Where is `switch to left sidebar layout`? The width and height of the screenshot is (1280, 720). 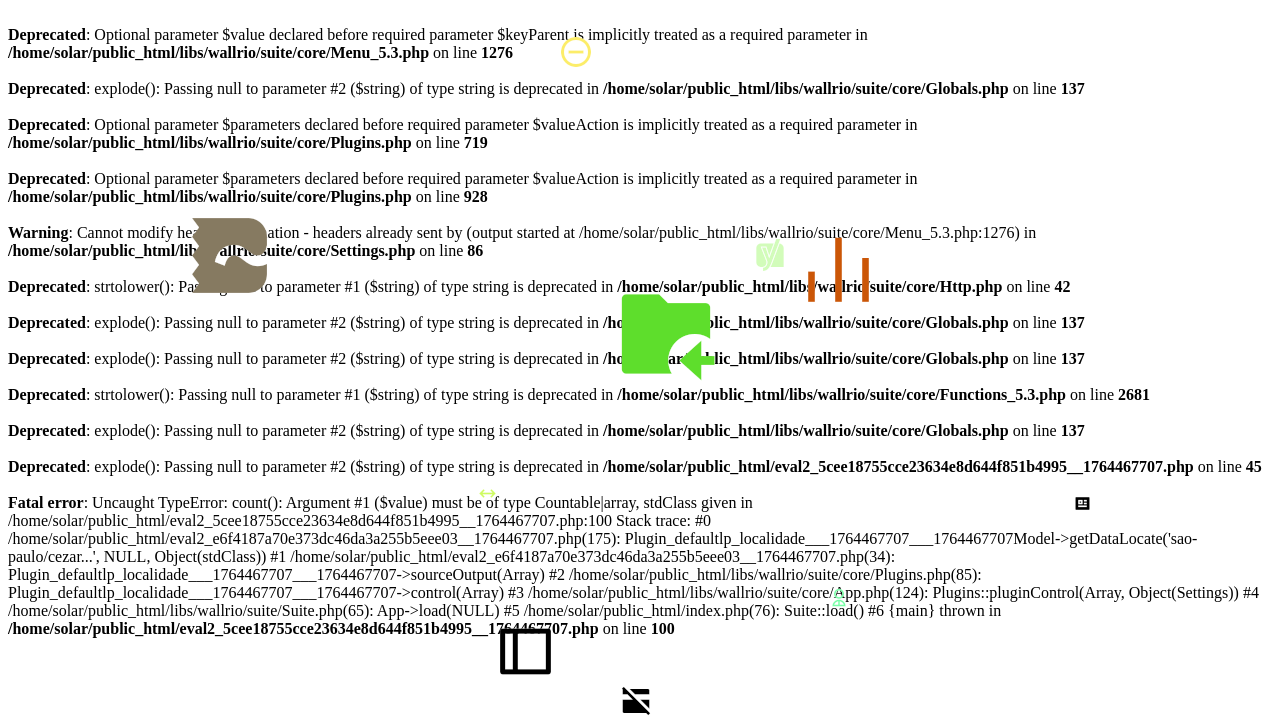 switch to left sidebar layout is located at coordinates (525, 651).